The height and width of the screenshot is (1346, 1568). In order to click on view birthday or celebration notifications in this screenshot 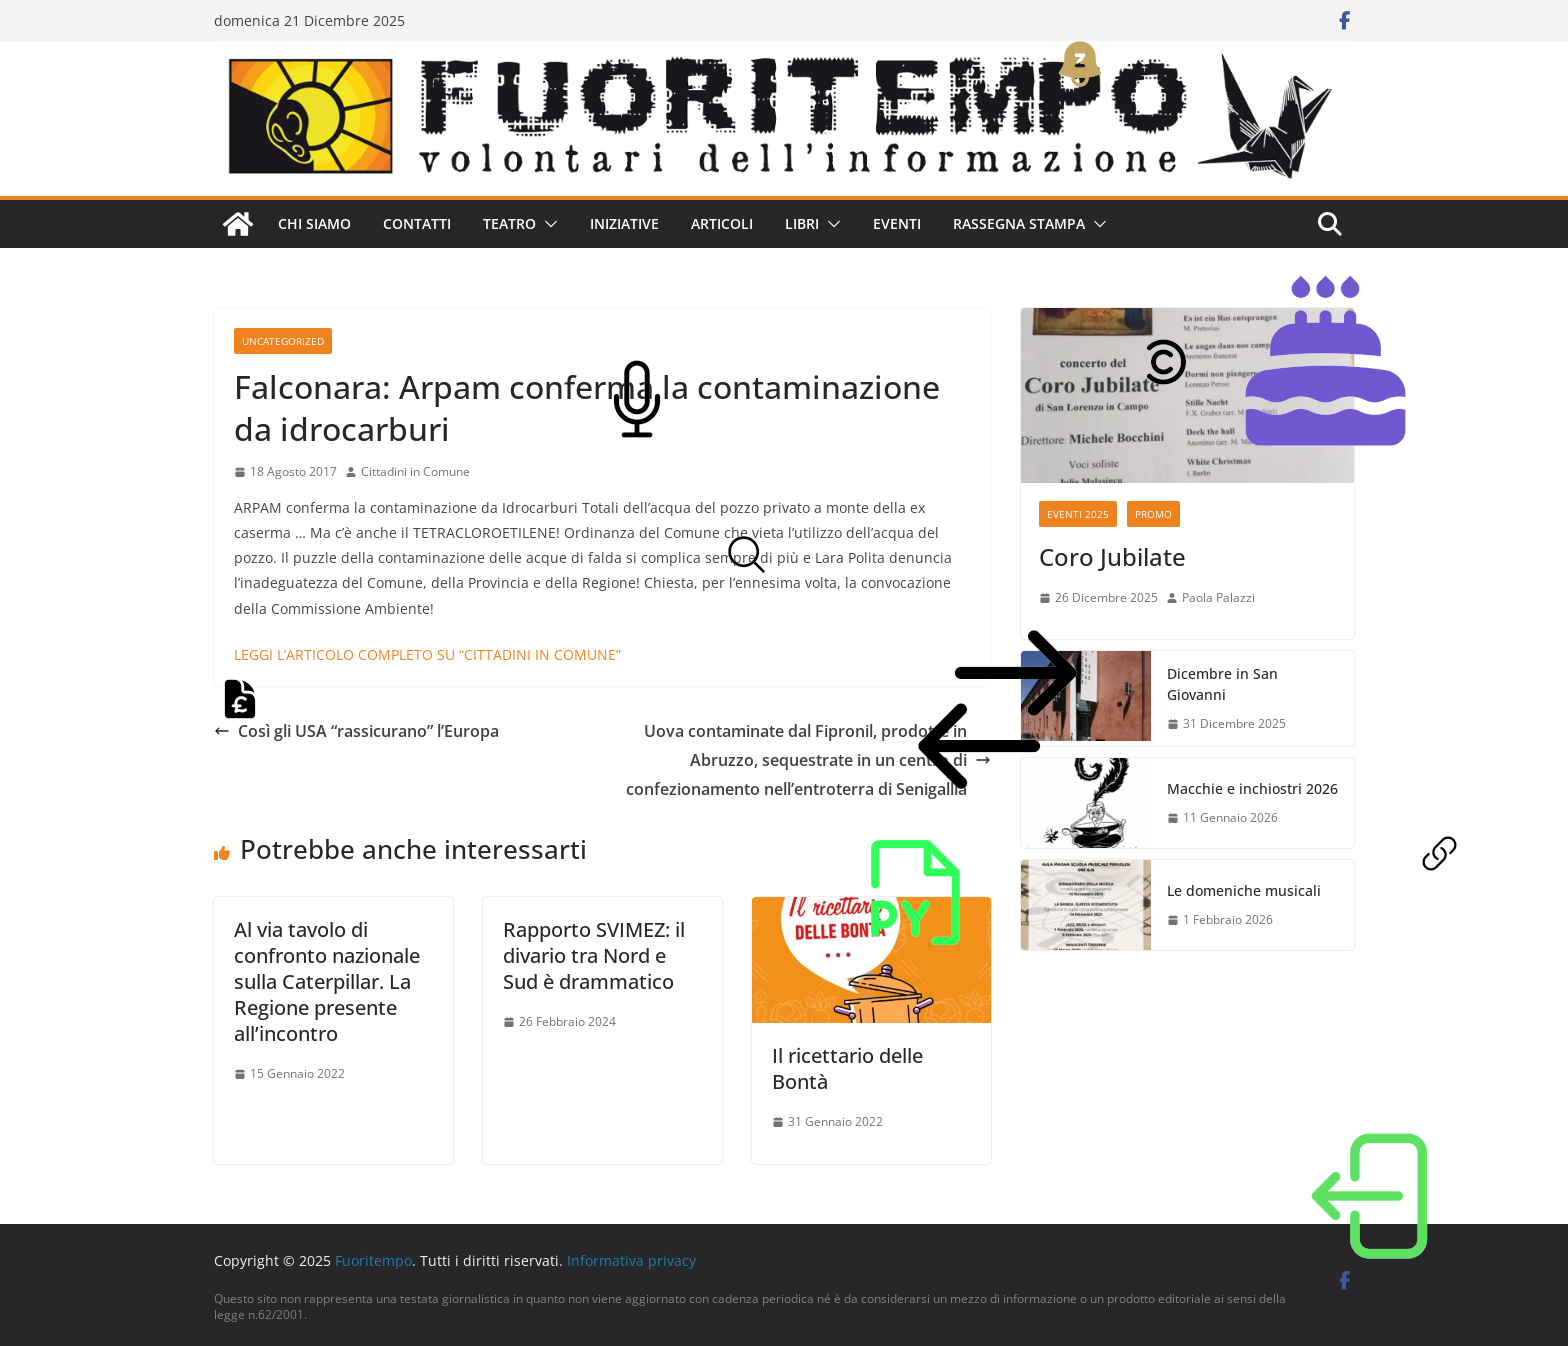, I will do `click(1325, 359)`.